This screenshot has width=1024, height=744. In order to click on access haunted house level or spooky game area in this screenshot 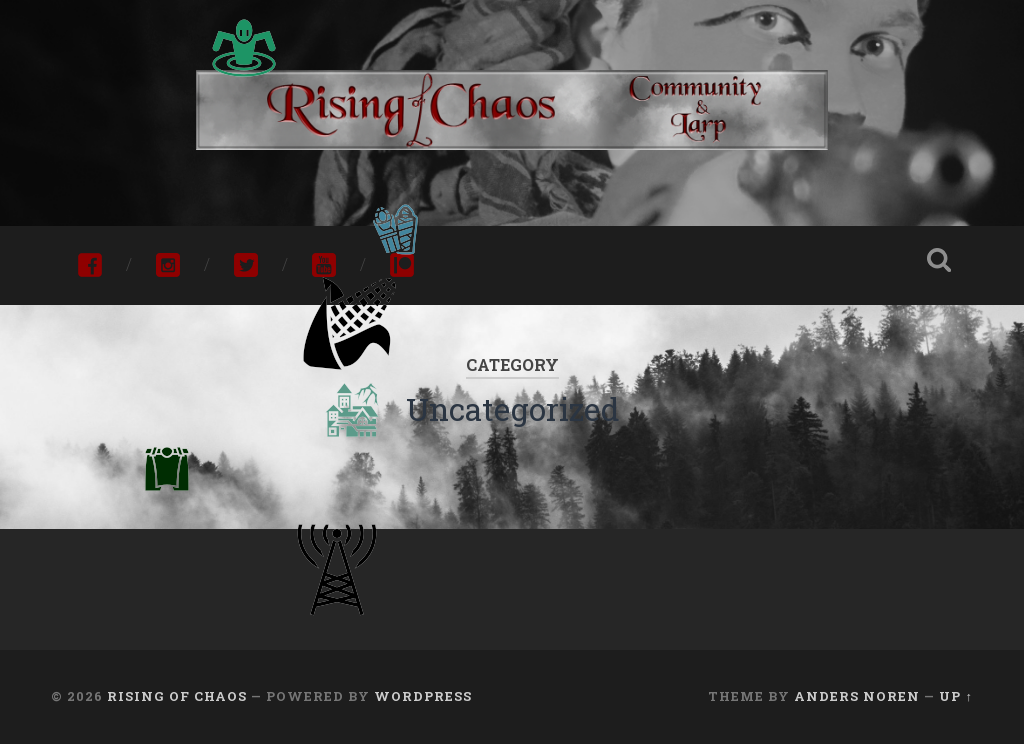, I will do `click(352, 410)`.